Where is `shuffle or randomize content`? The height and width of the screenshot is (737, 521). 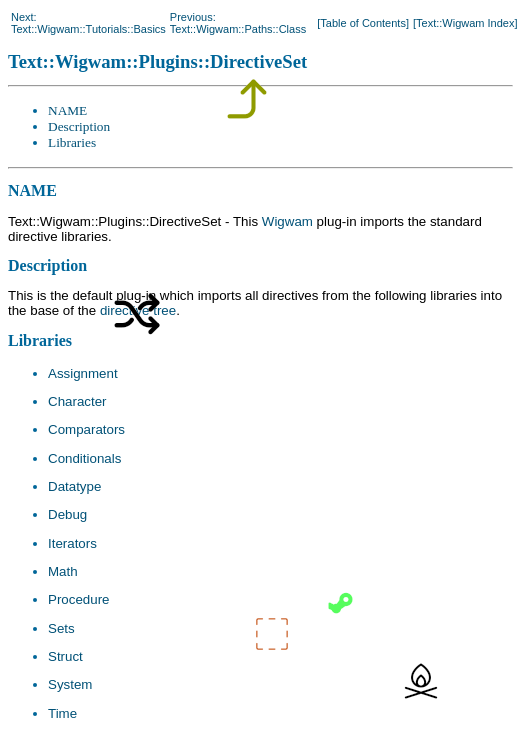
shuffle or randomize content is located at coordinates (137, 314).